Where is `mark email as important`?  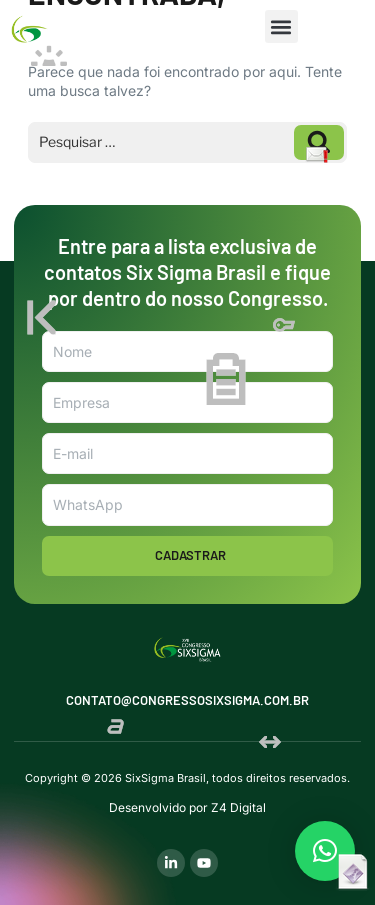 mark email as important is located at coordinates (316, 154).